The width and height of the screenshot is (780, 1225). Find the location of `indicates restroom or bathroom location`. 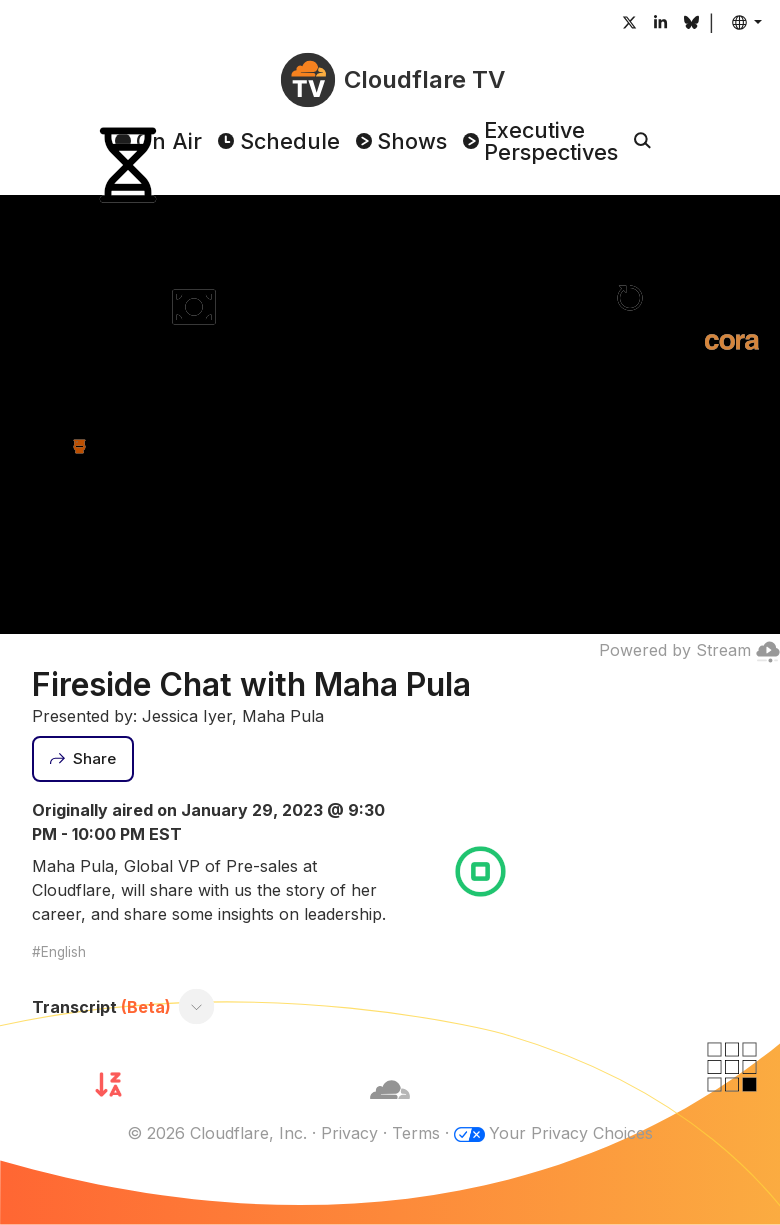

indicates restroom or bathroom location is located at coordinates (79, 446).